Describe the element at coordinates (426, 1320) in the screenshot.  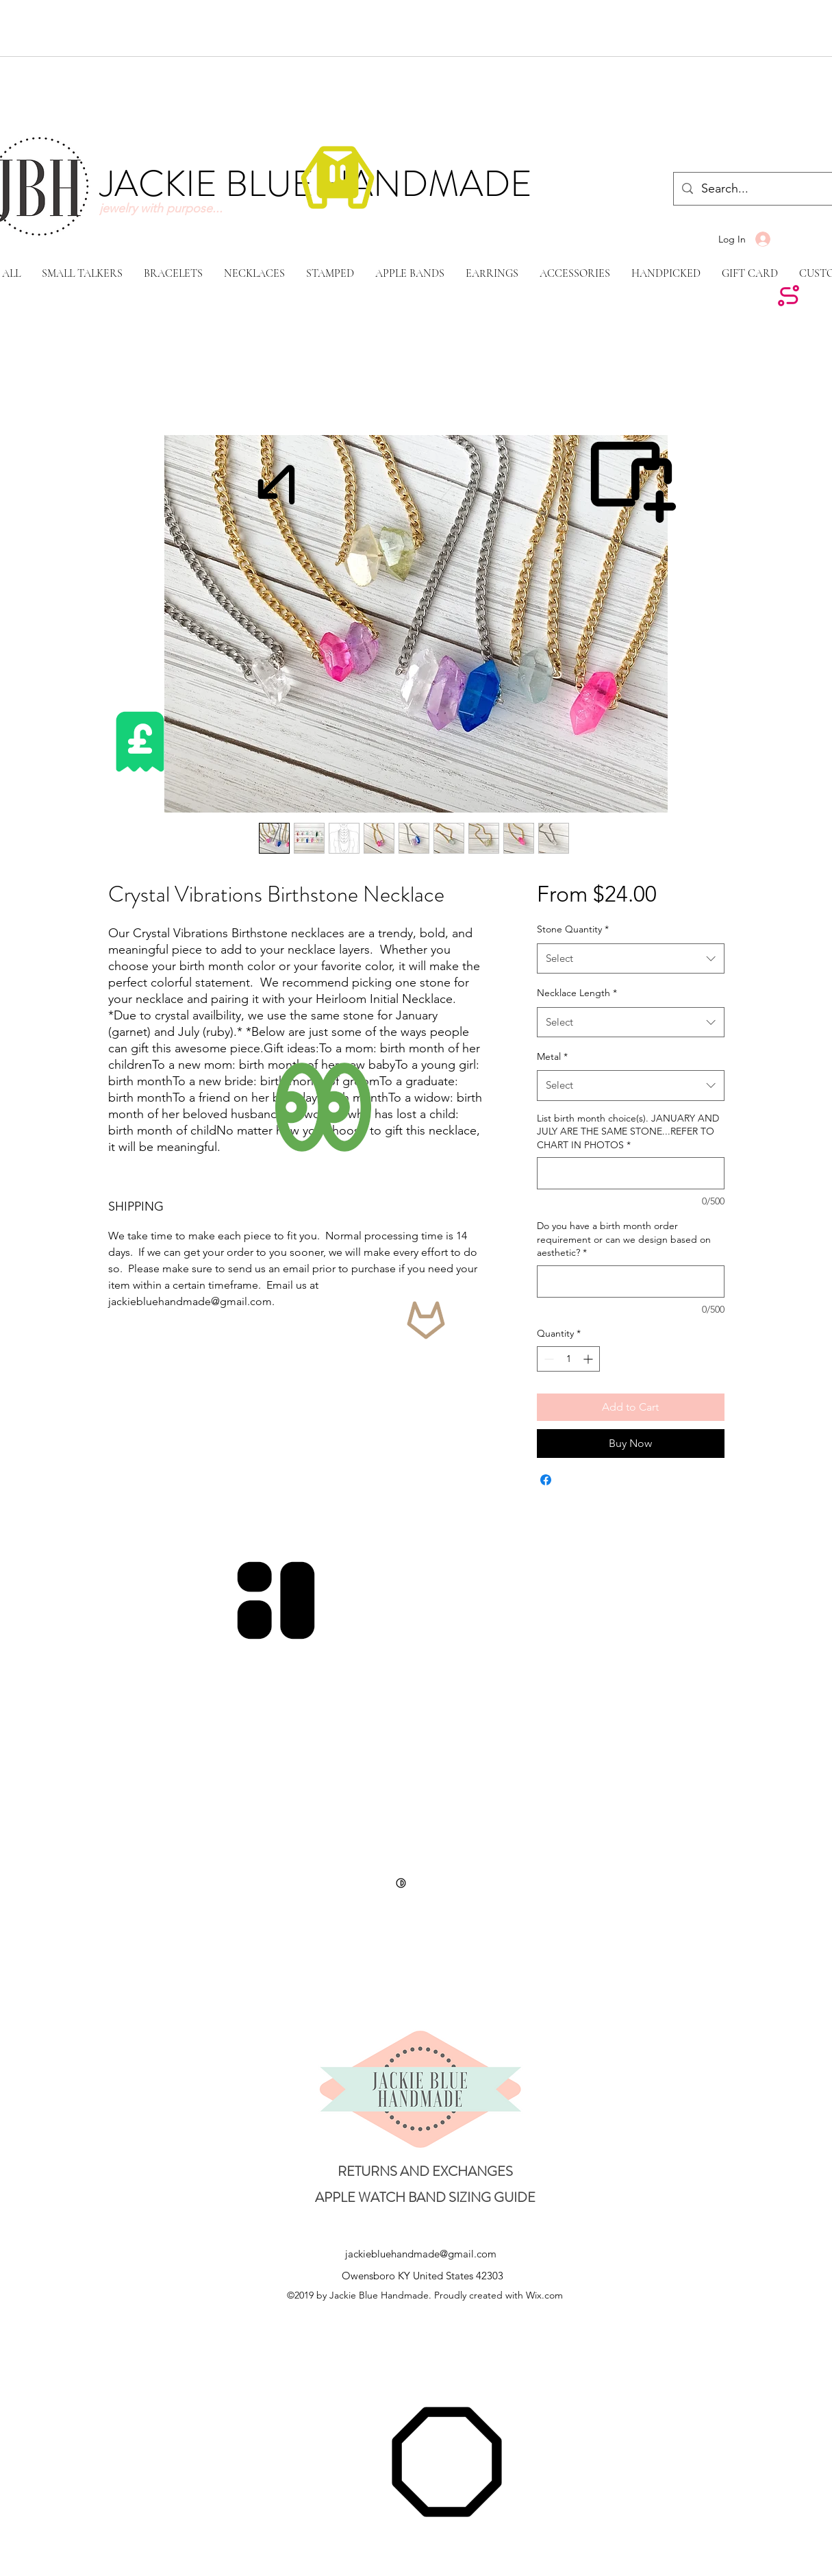
I see `link to GitLab repository` at that location.